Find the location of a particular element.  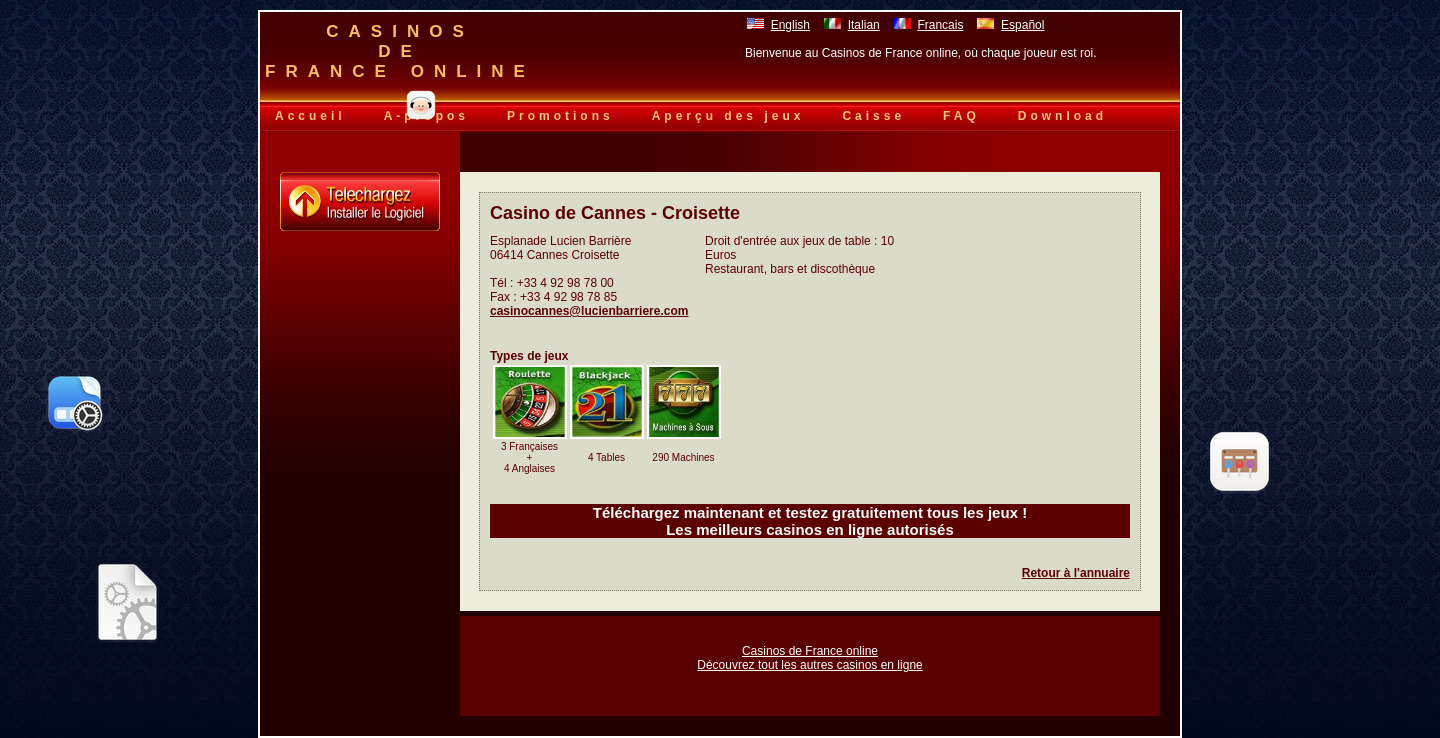

open keyrack password manager is located at coordinates (1239, 461).